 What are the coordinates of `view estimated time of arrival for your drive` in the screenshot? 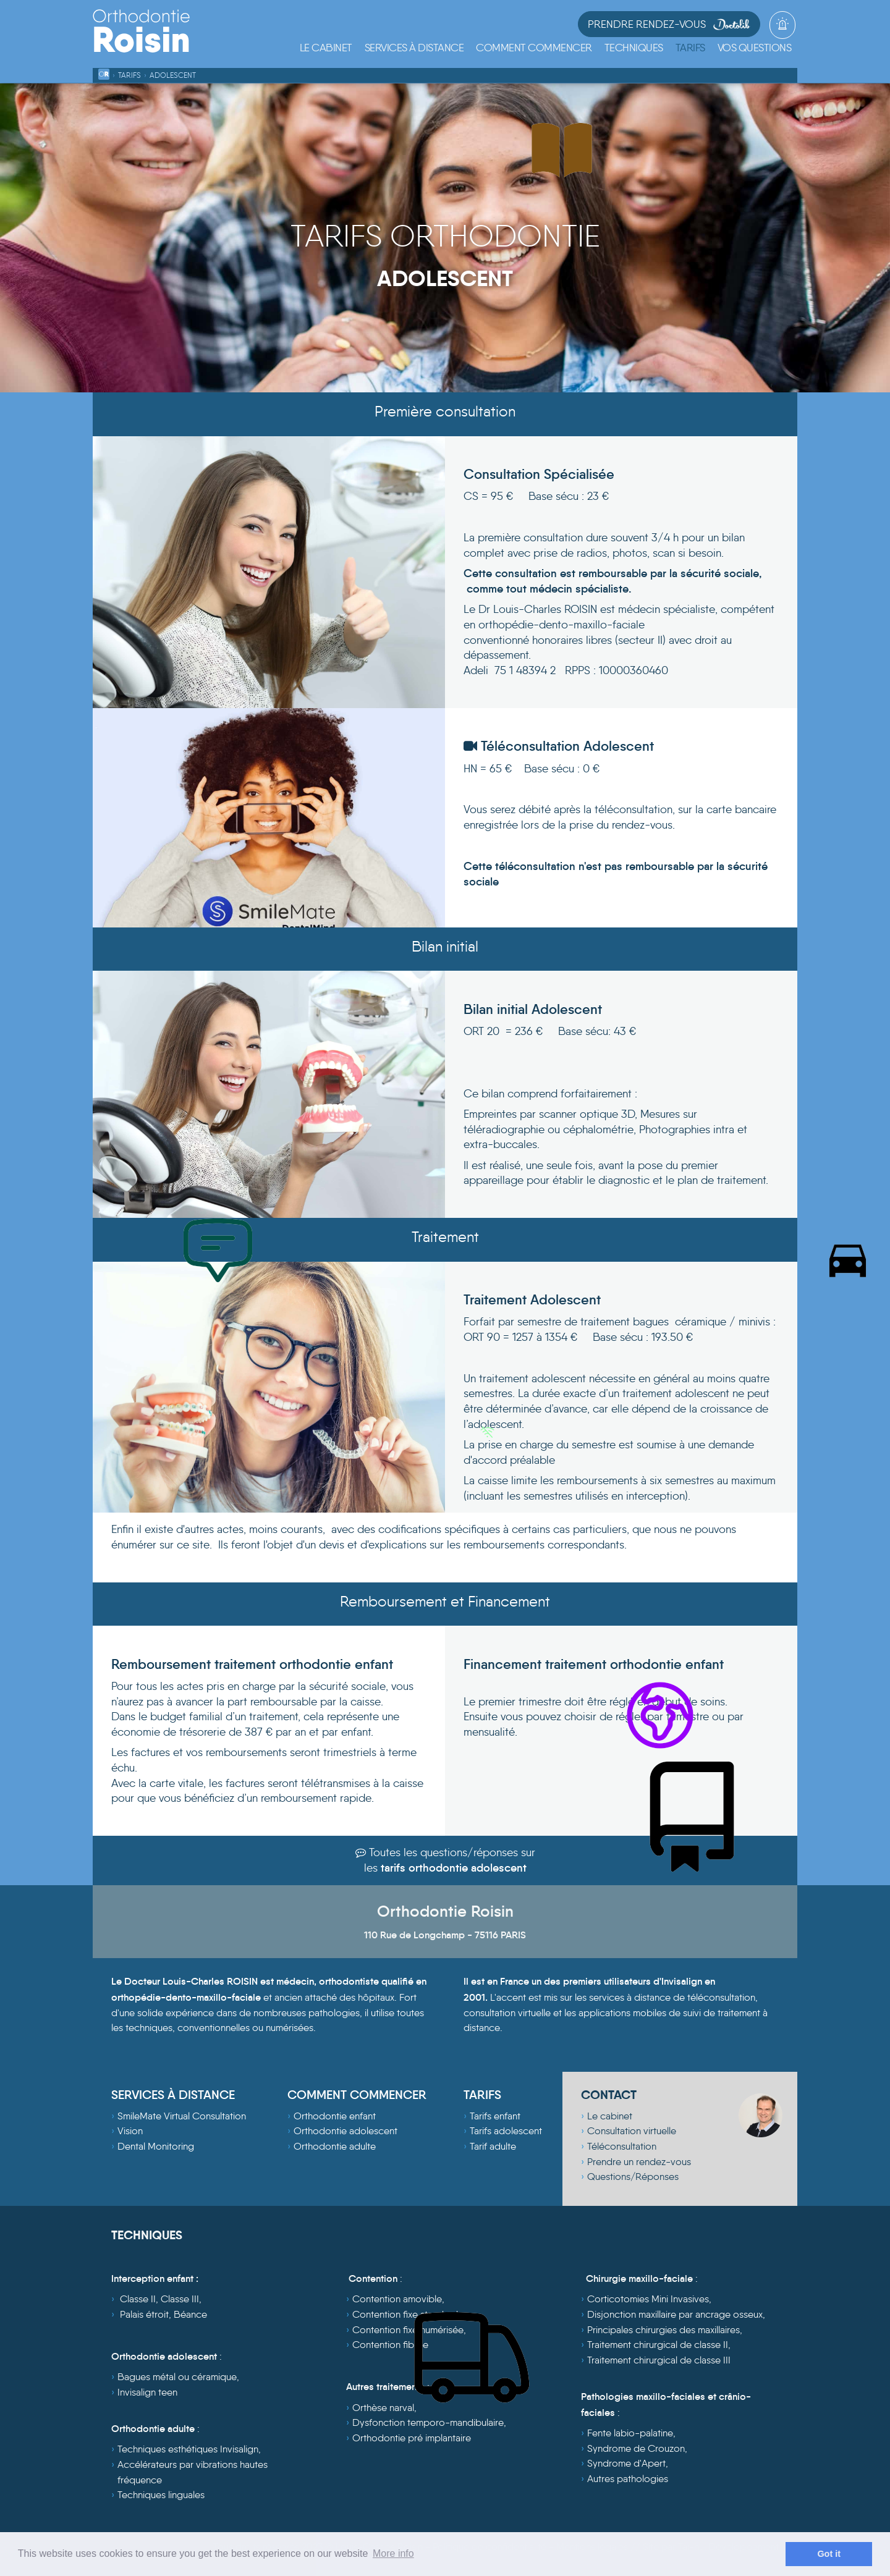 It's located at (847, 1261).